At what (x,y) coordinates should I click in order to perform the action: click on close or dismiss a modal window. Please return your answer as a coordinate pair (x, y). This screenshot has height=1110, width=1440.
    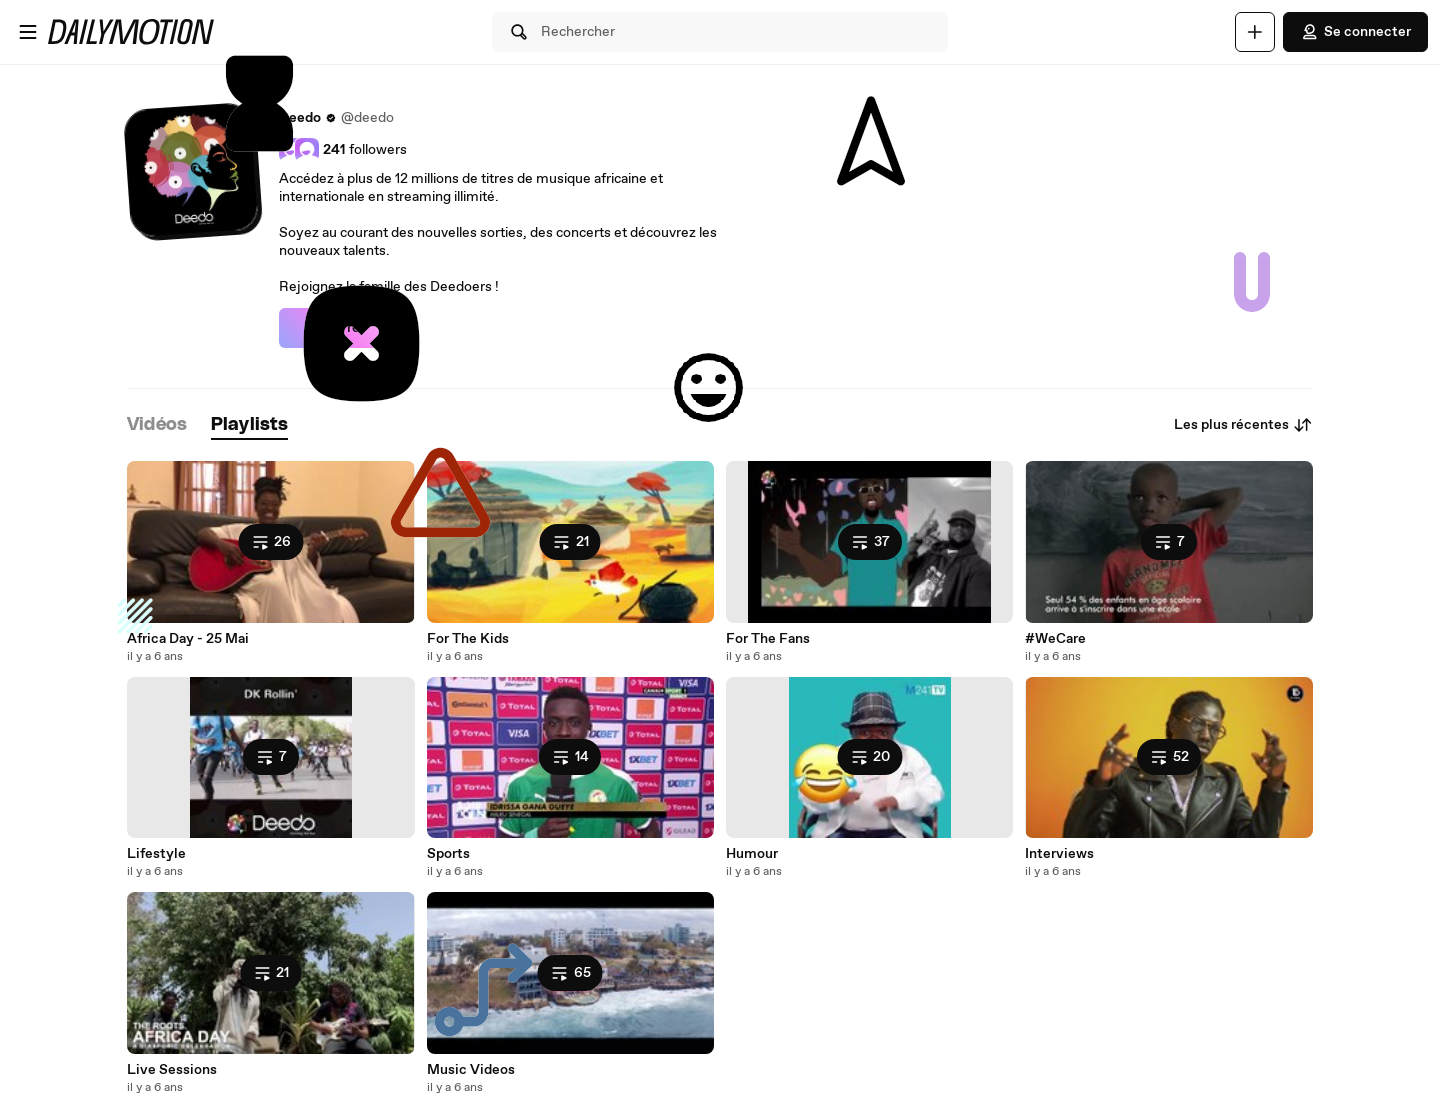
    Looking at the image, I should click on (361, 343).